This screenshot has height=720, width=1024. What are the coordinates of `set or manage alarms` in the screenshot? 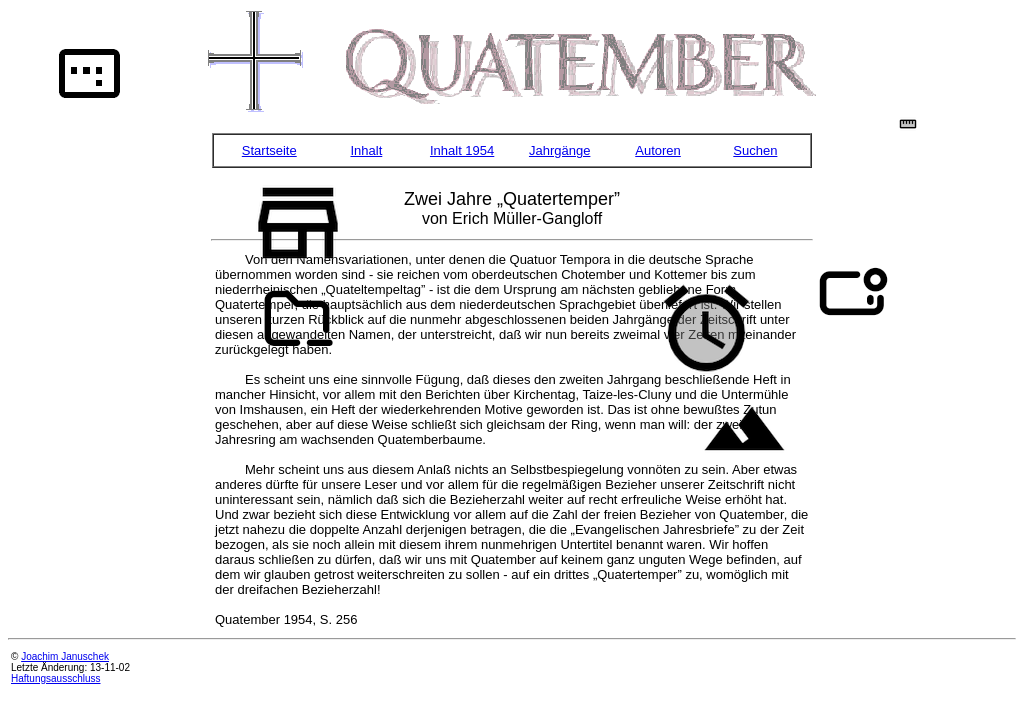 It's located at (706, 328).